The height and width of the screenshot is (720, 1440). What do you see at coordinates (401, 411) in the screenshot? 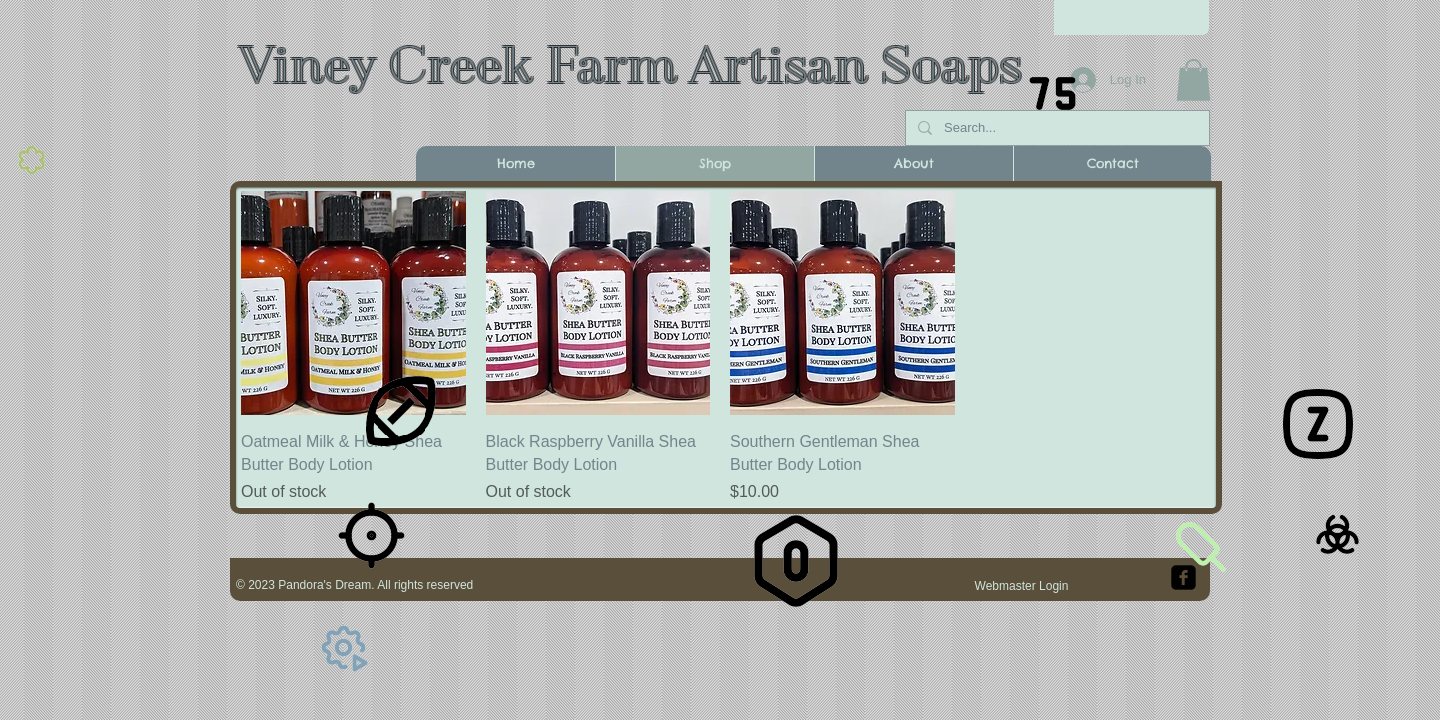
I see `view sports scores and updates` at bounding box center [401, 411].